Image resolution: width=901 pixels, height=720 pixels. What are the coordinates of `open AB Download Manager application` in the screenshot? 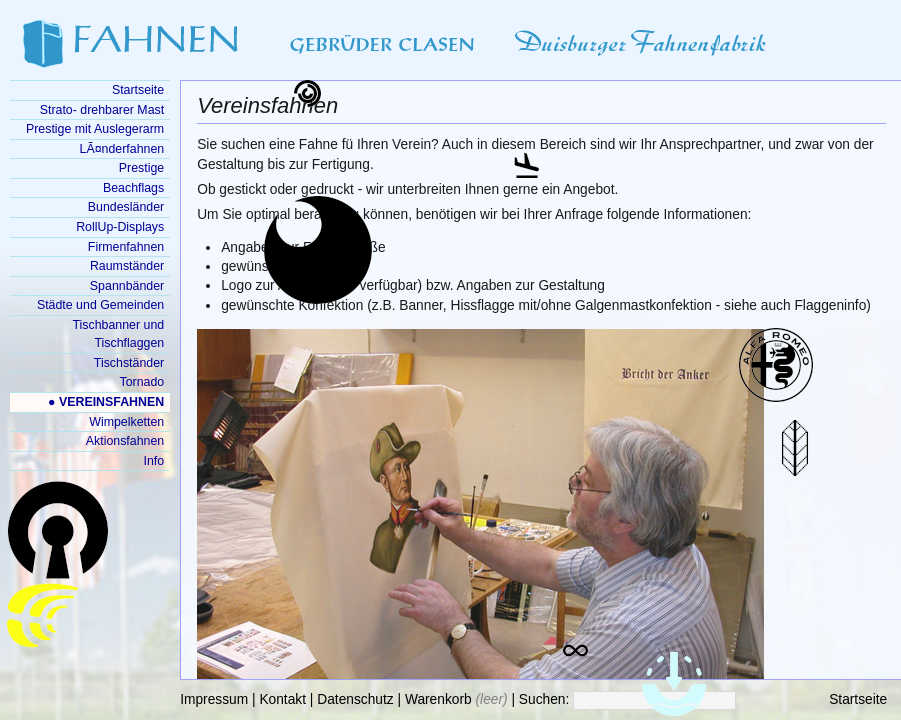 It's located at (674, 684).